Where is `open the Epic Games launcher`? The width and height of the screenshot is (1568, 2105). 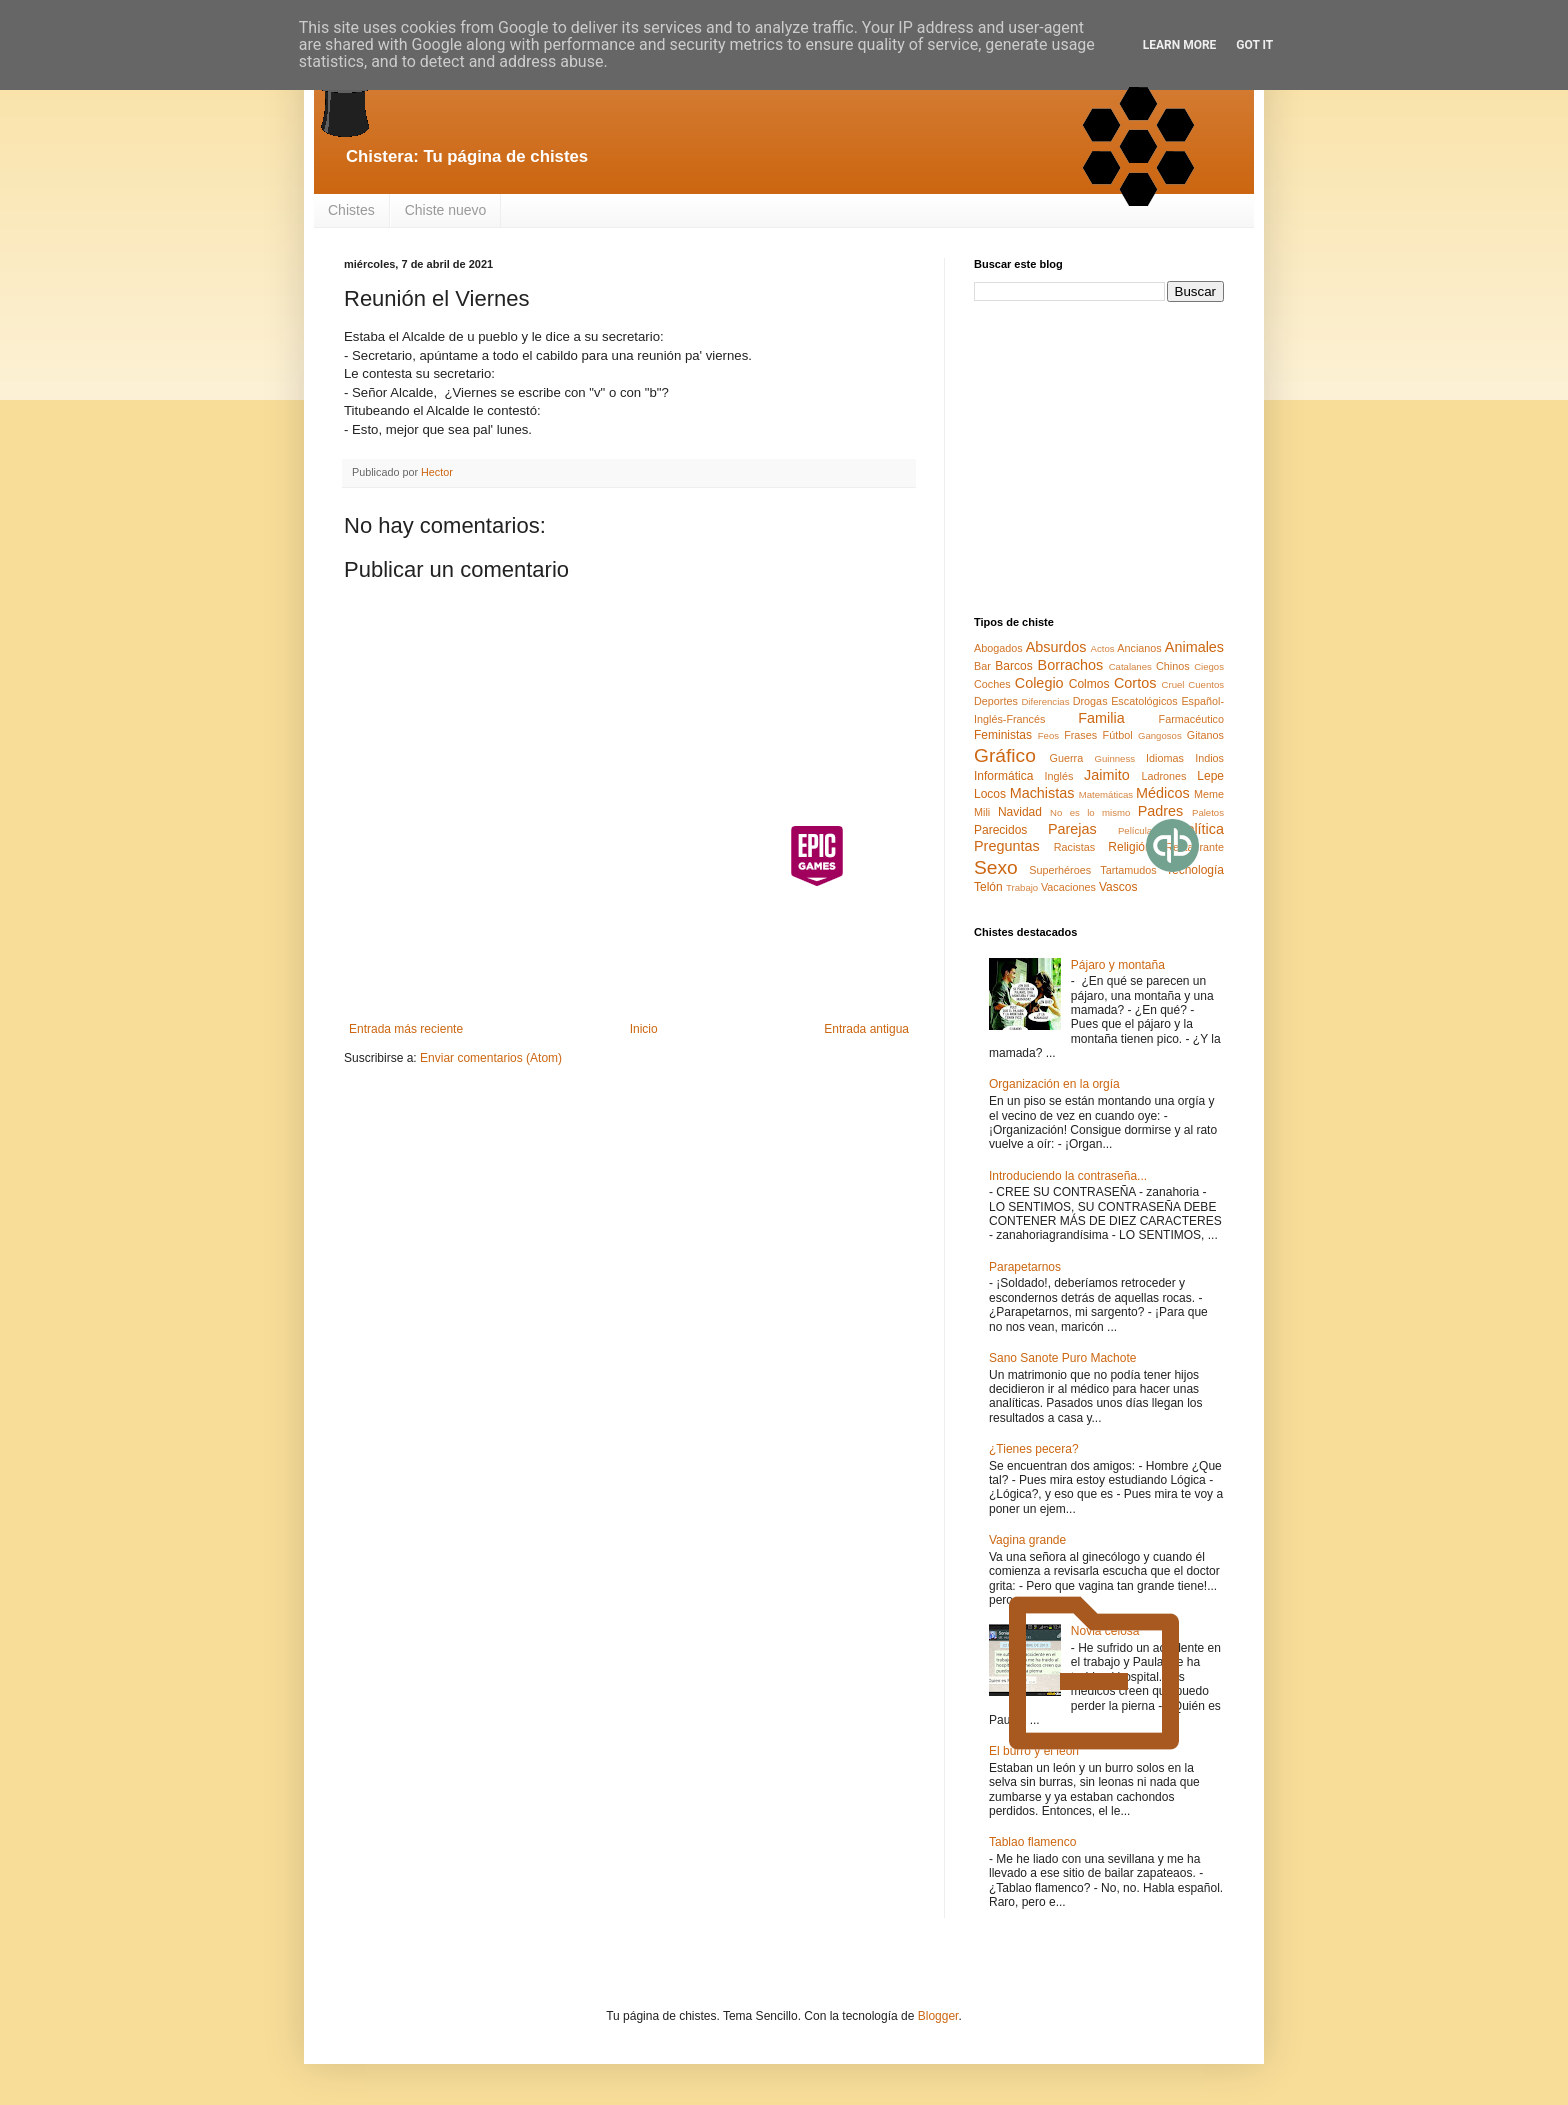 open the Epic Games launcher is located at coordinates (817, 856).